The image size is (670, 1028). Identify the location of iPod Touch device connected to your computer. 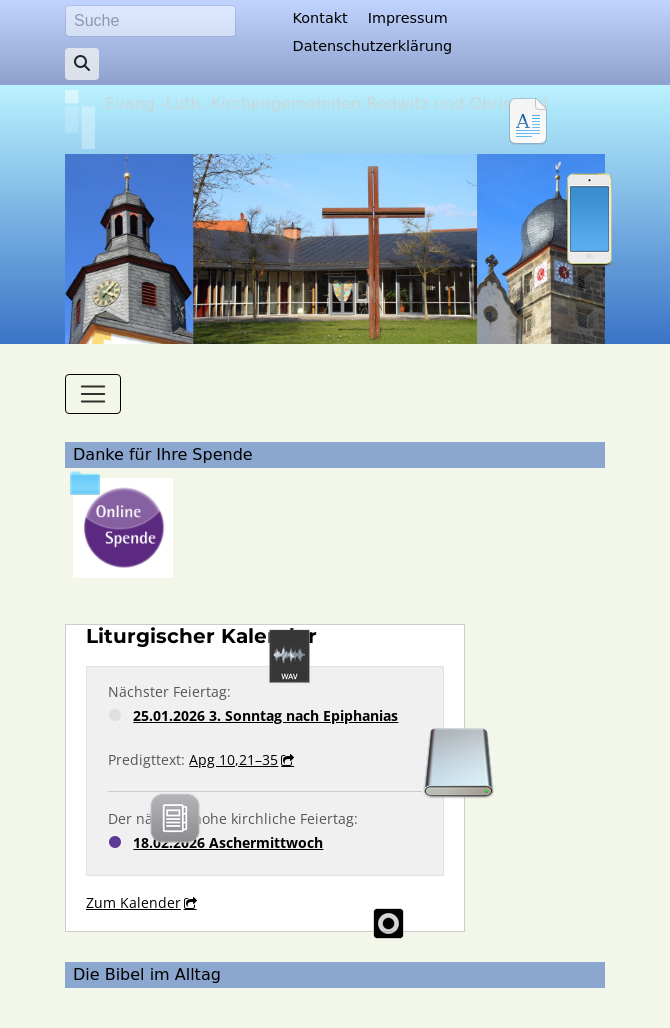
(589, 220).